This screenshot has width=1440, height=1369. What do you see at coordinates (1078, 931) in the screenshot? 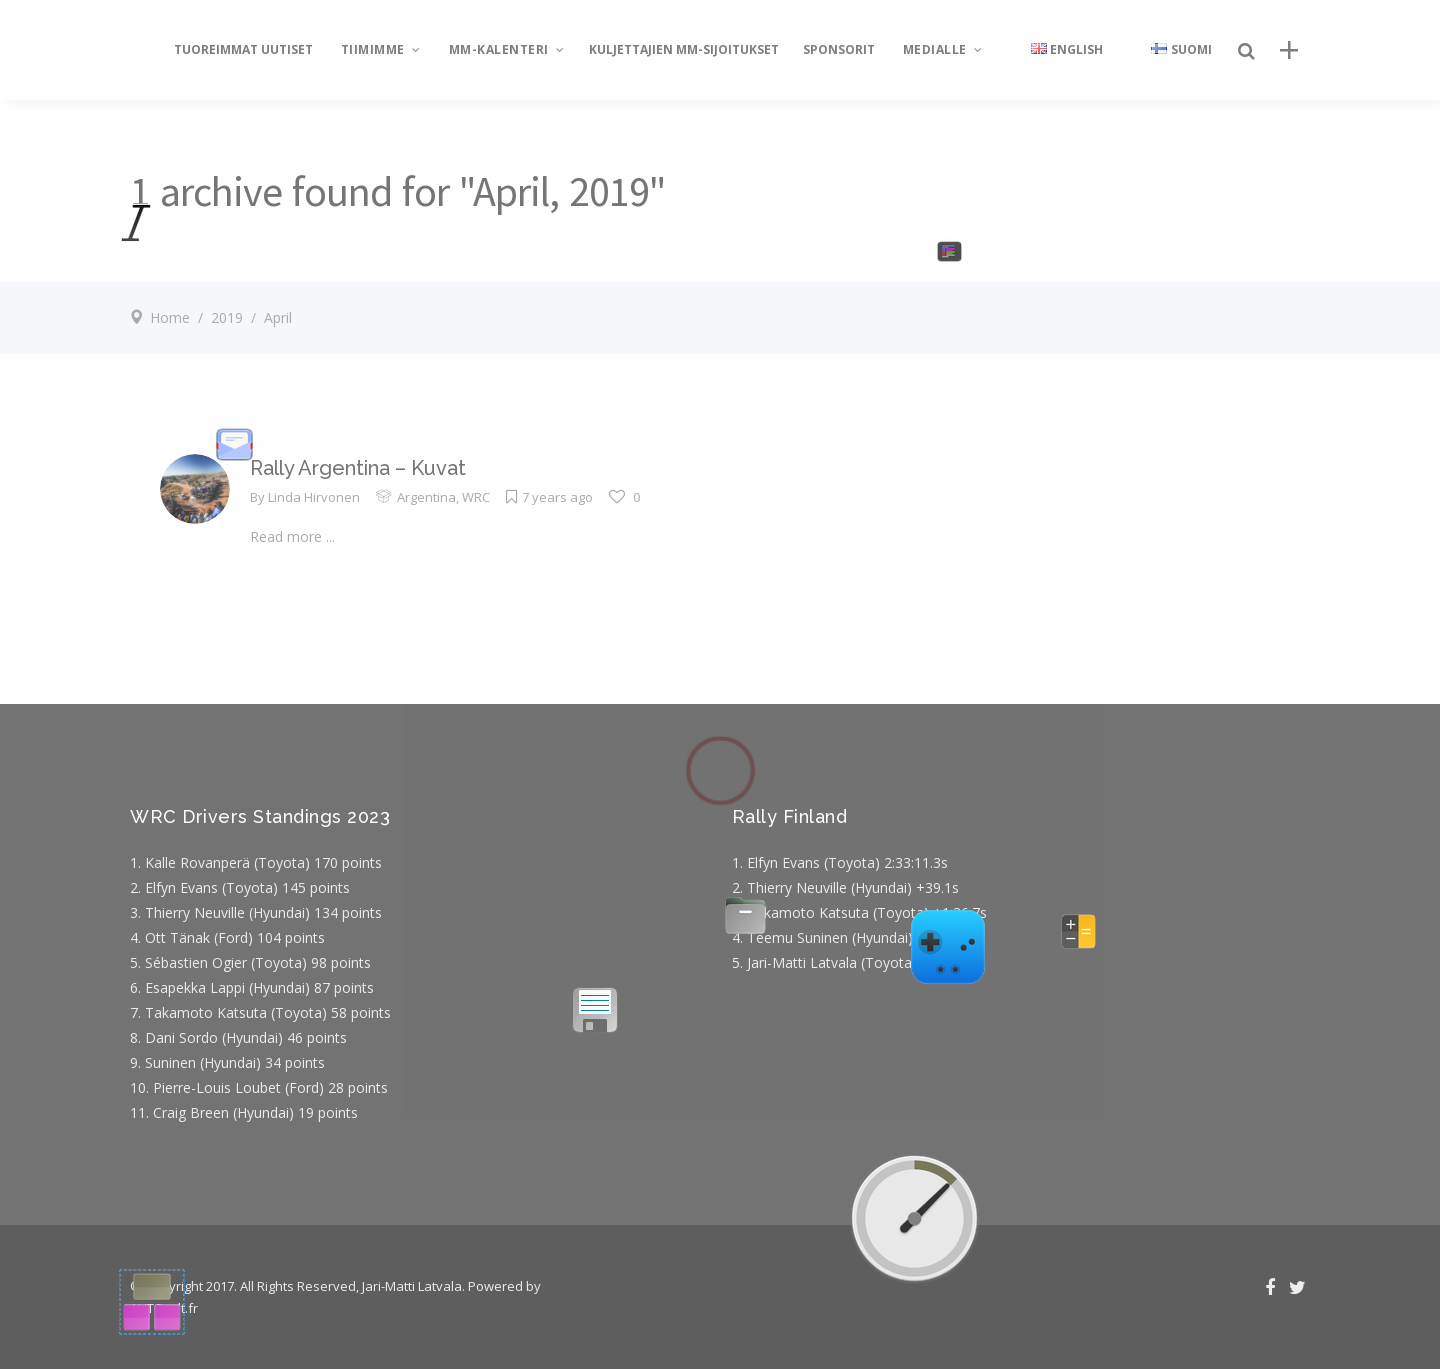
I see `open the calculator app` at bounding box center [1078, 931].